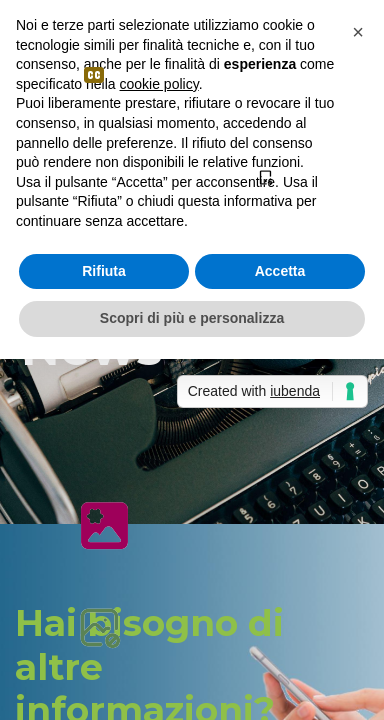  Describe the element at coordinates (104, 525) in the screenshot. I see `add or upload an image` at that location.